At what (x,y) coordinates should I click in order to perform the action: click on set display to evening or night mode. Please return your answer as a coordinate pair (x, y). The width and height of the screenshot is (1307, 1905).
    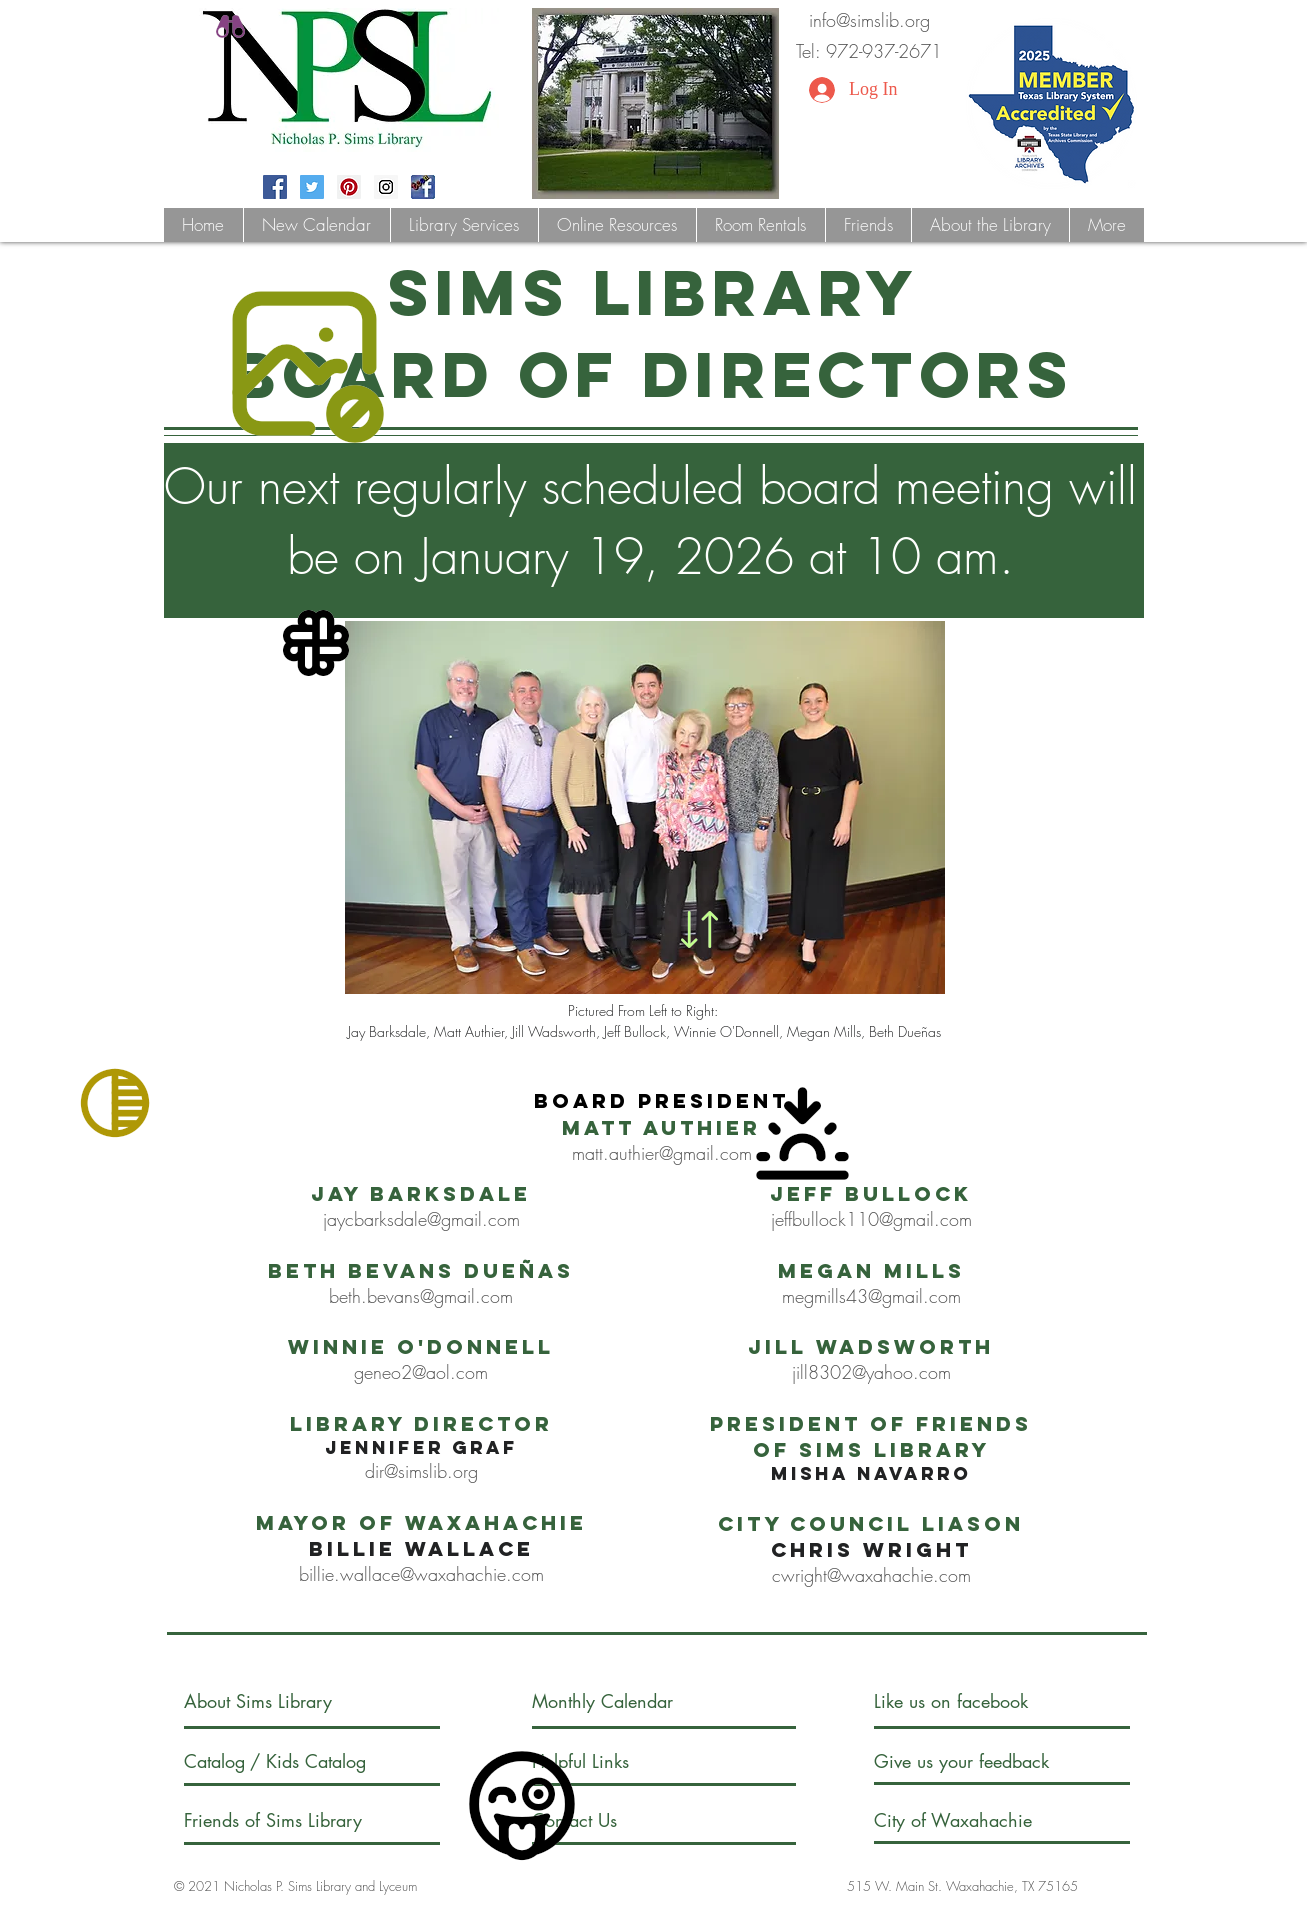
    Looking at the image, I should click on (802, 1133).